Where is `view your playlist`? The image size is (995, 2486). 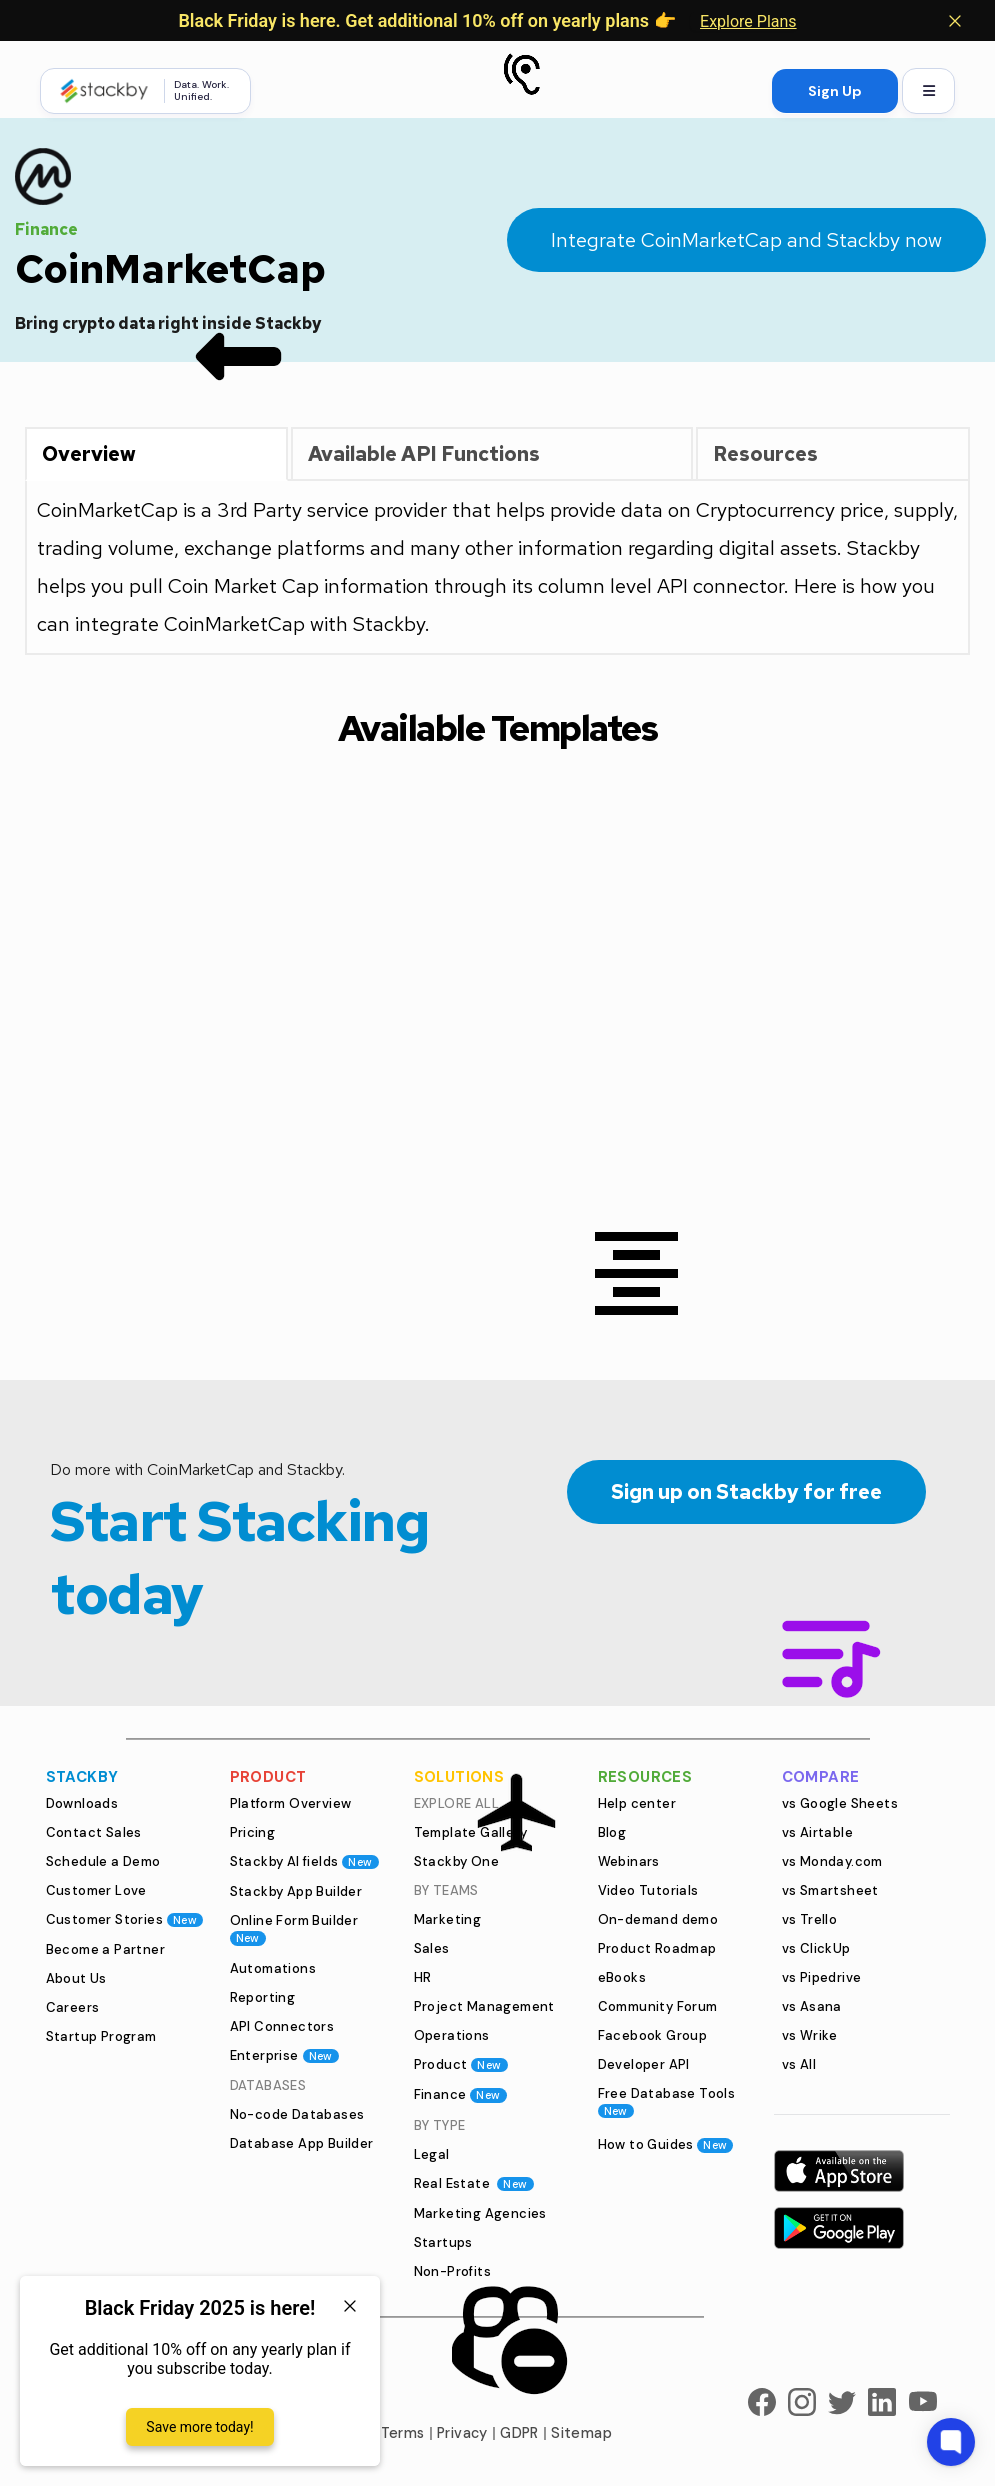 view your playlist is located at coordinates (826, 1654).